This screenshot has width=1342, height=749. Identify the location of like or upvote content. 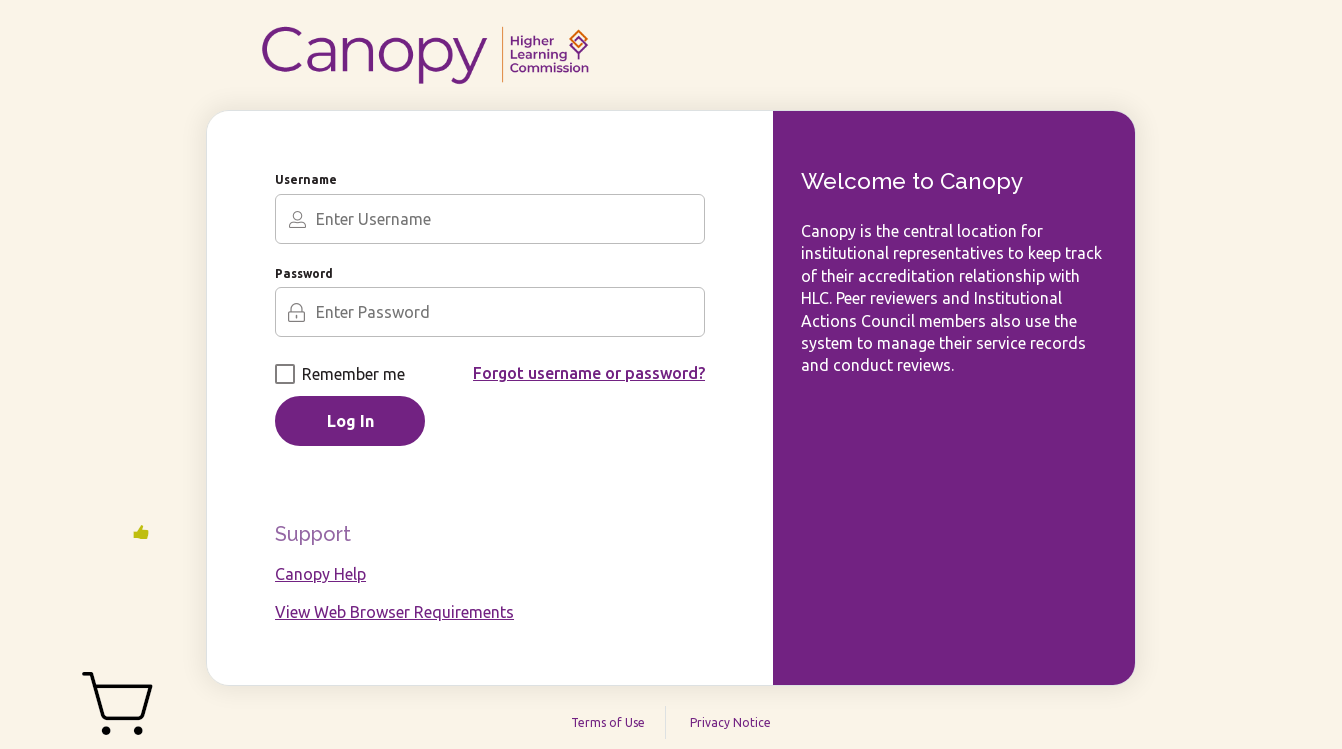
(141, 532).